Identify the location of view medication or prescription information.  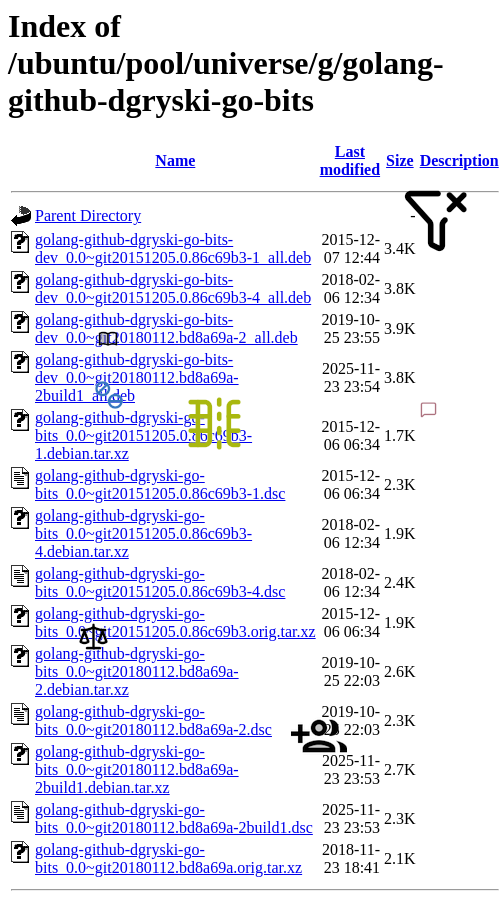
(109, 395).